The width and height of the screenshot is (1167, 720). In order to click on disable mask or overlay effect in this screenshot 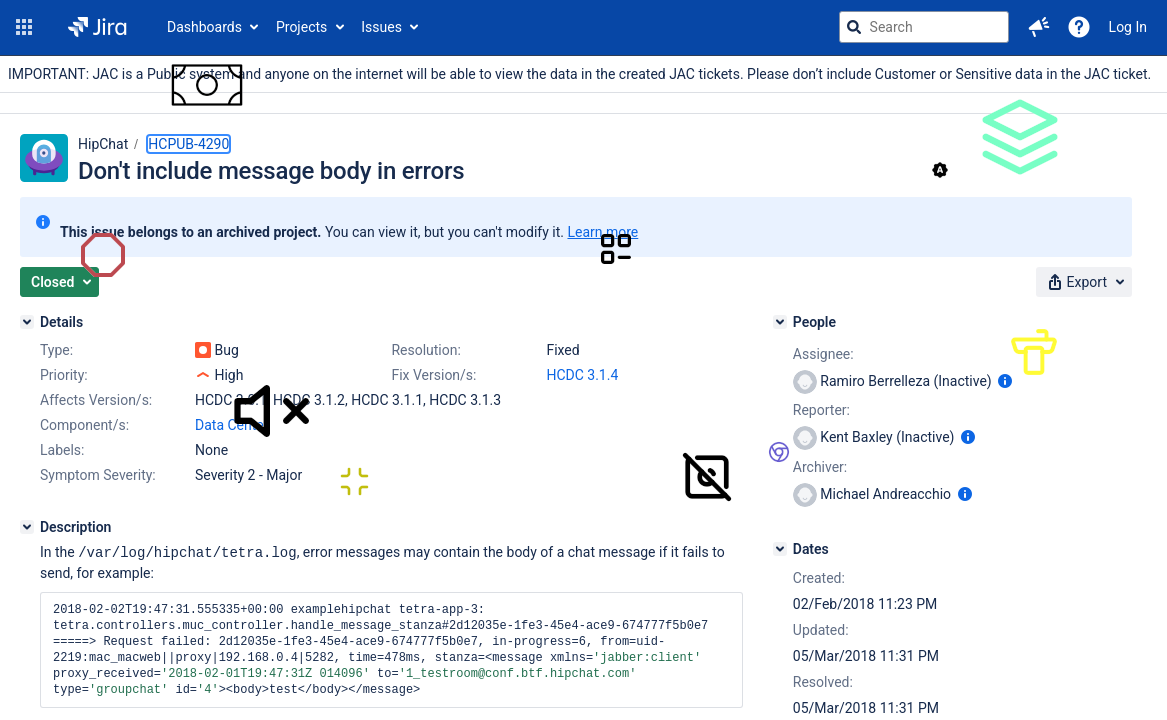, I will do `click(707, 477)`.